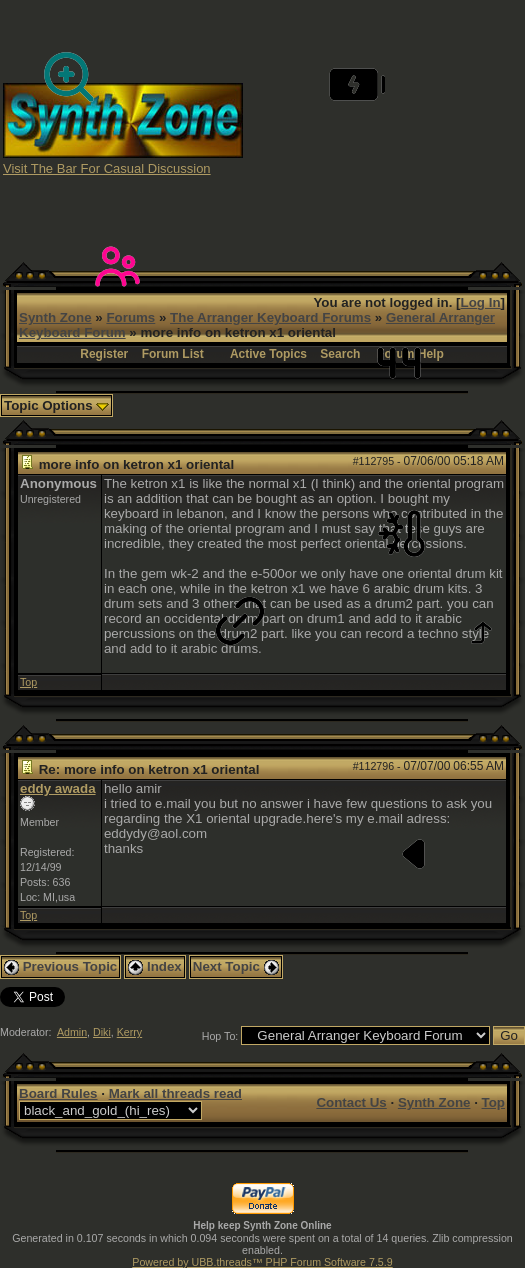  What do you see at coordinates (399, 363) in the screenshot?
I see `indicates item number 44 in a list or sequence` at bounding box center [399, 363].